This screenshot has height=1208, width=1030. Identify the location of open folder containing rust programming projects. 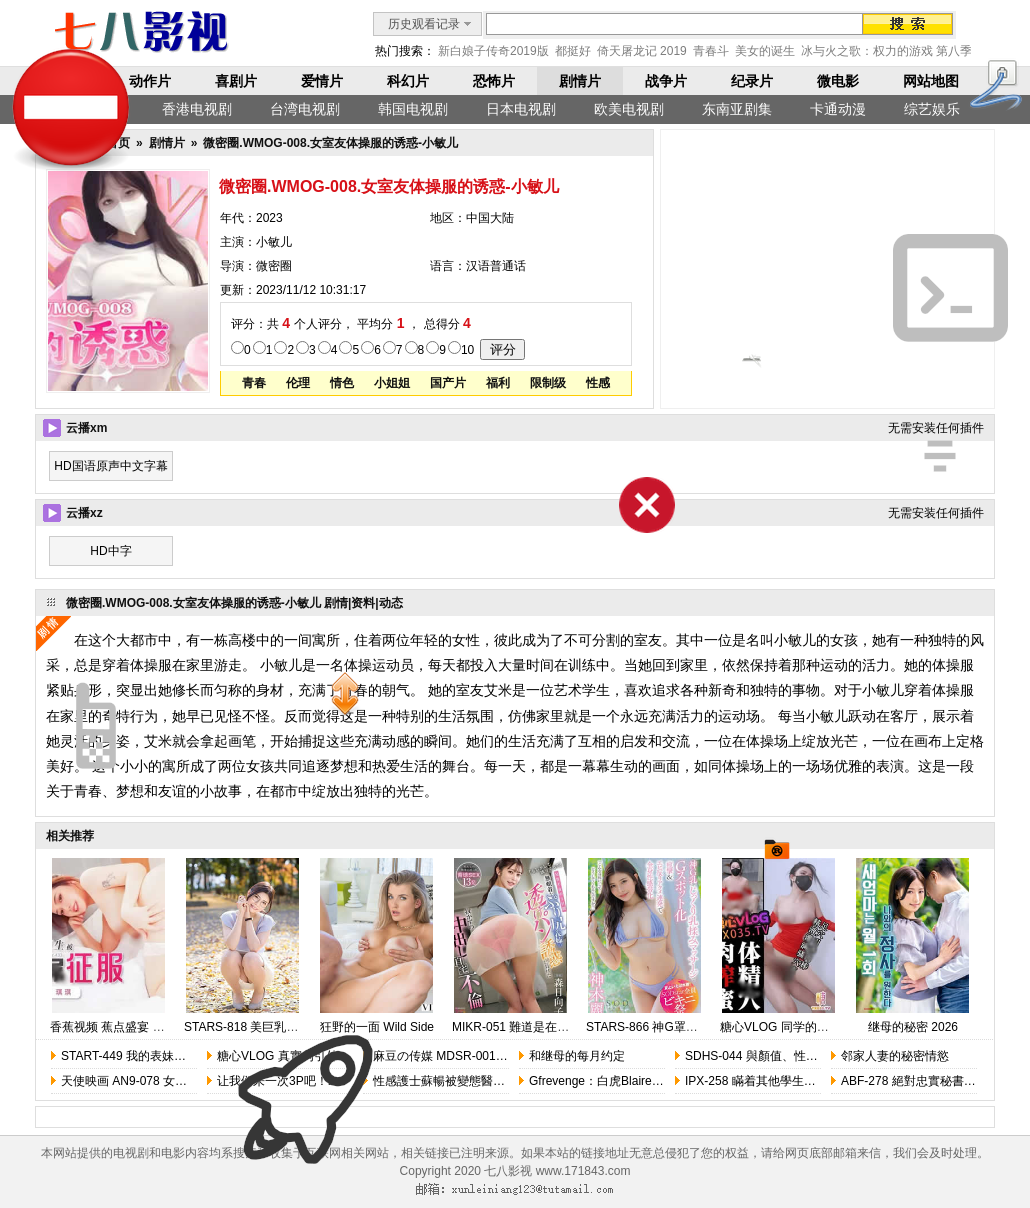
(777, 850).